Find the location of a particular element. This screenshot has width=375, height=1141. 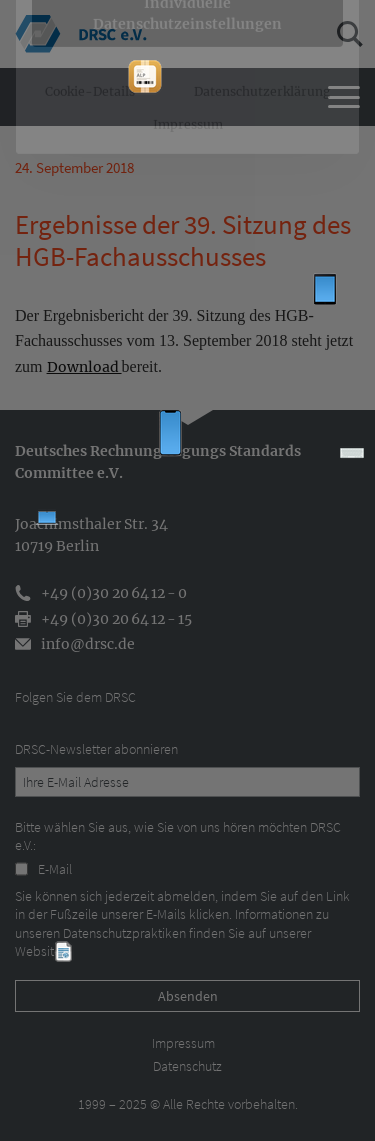

libreoffice web template file type is located at coordinates (63, 951).